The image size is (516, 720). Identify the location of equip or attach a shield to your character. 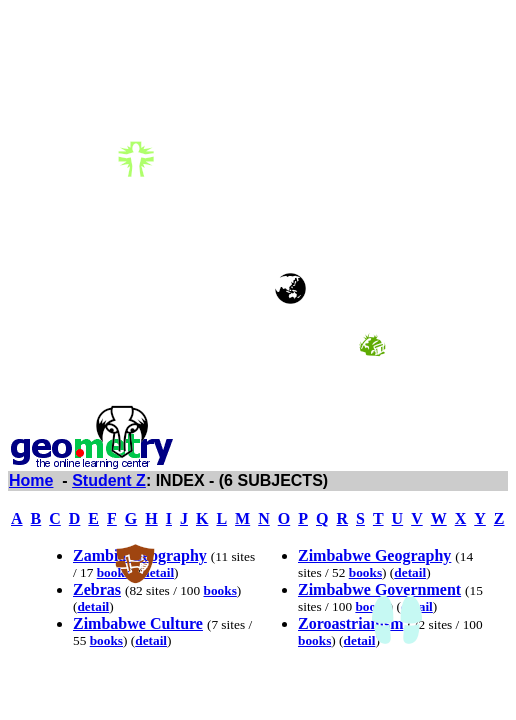
(135, 563).